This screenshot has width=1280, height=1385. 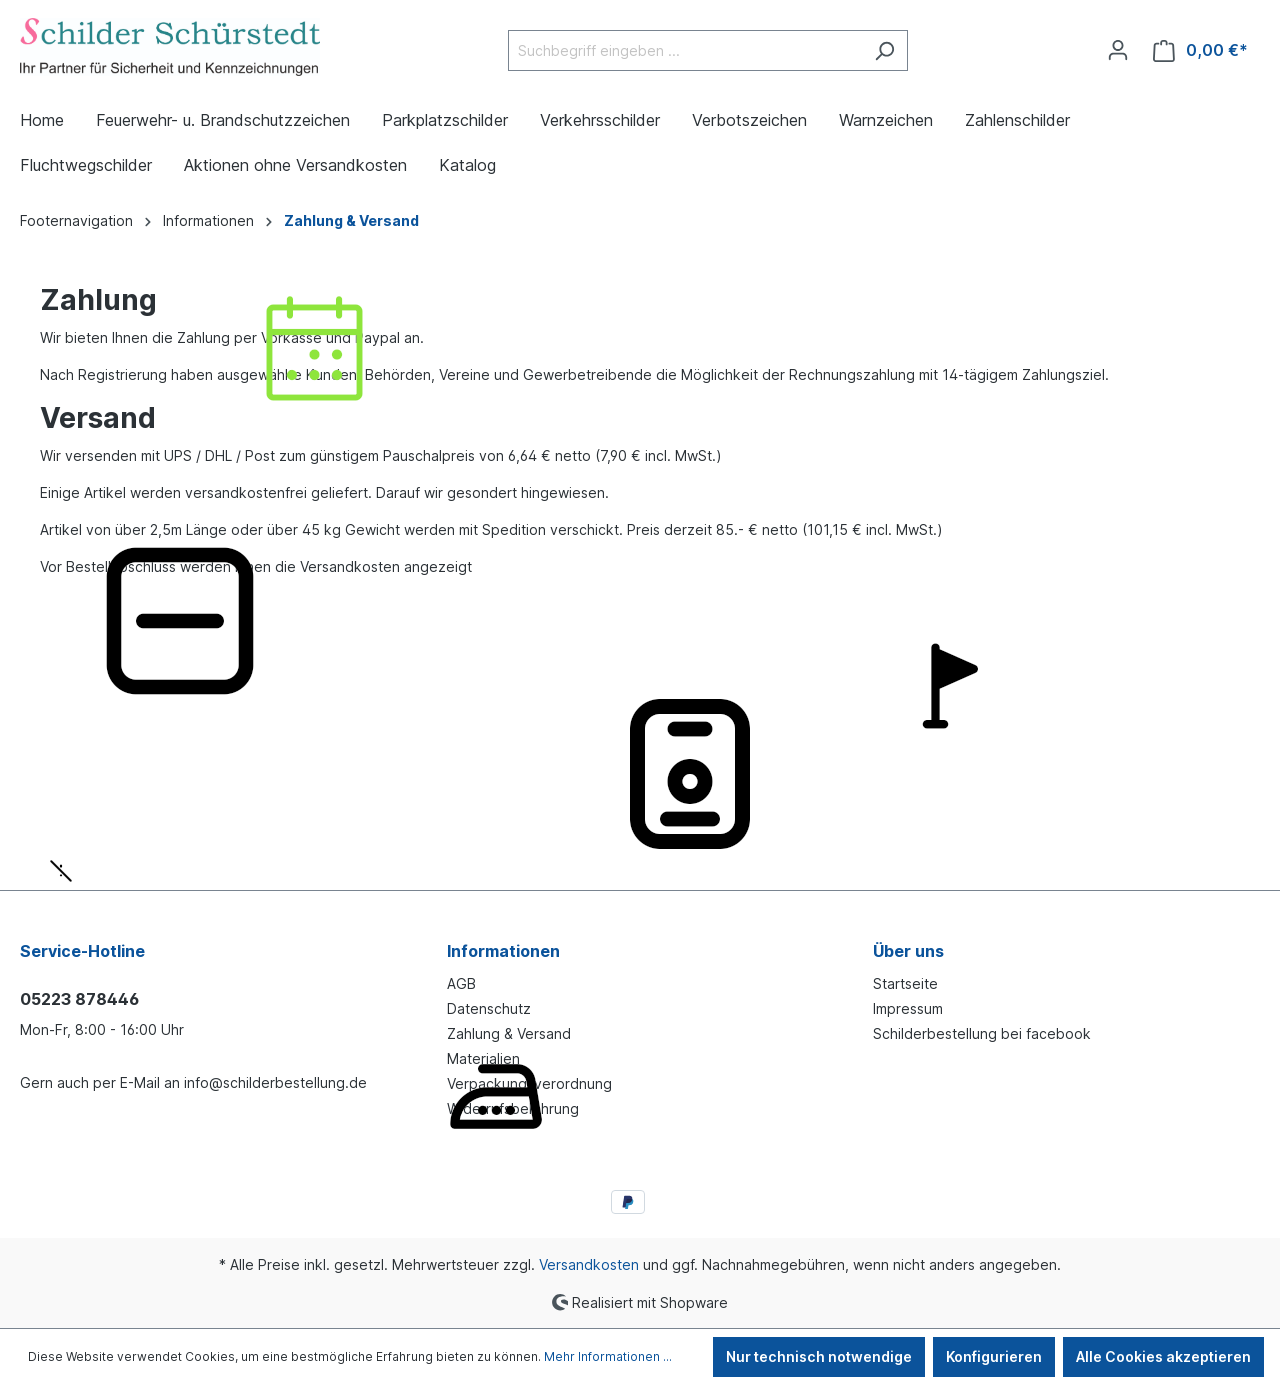 What do you see at coordinates (496, 1096) in the screenshot?
I see `select high heat ironing setting` at bounding box center [496, 1096].